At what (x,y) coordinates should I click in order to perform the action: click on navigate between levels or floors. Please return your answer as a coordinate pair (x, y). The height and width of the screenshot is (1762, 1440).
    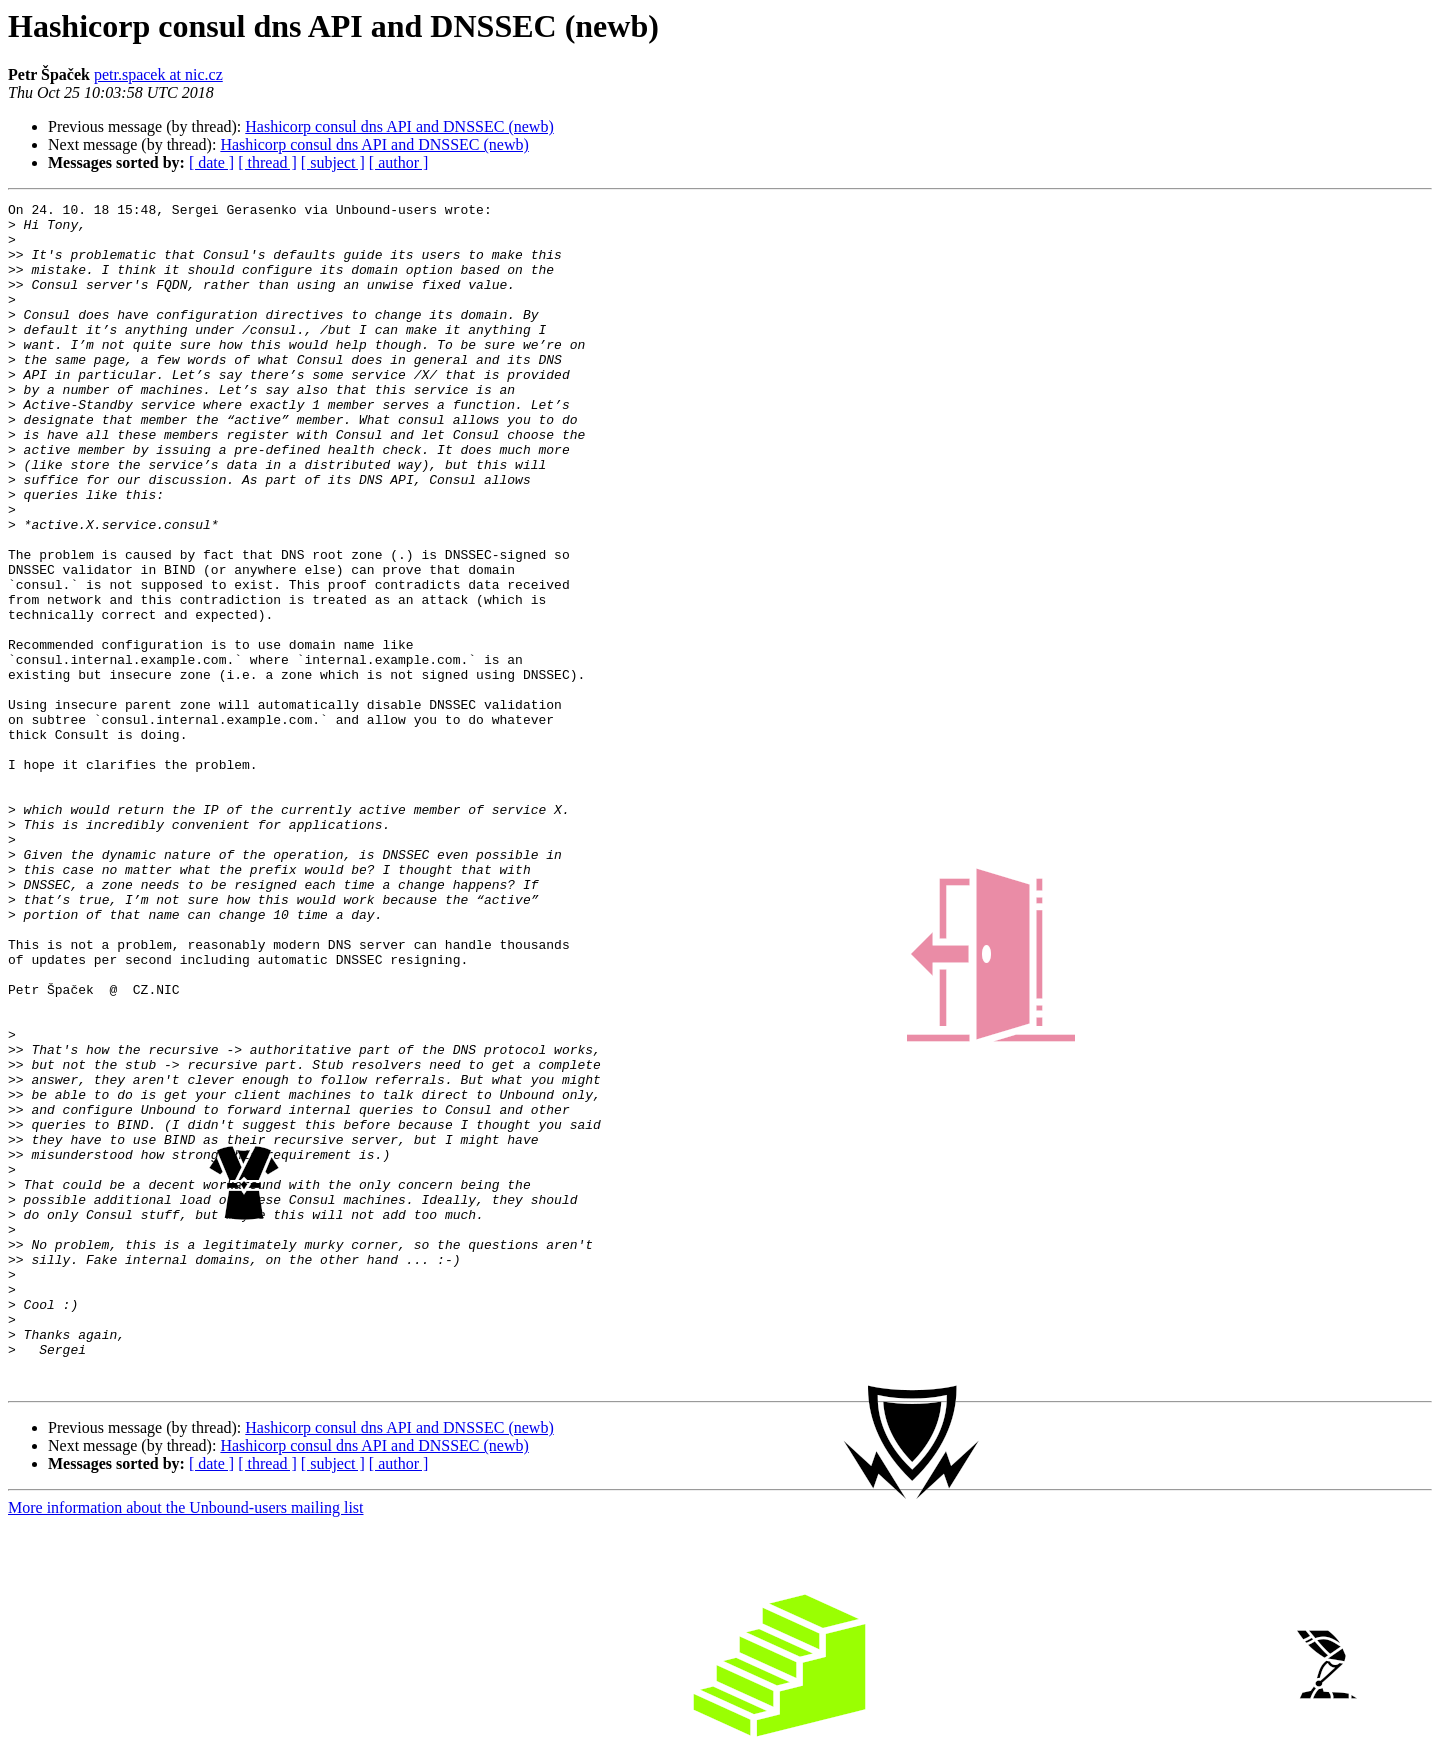
    Looking at the image, I should click on (779, 1665).